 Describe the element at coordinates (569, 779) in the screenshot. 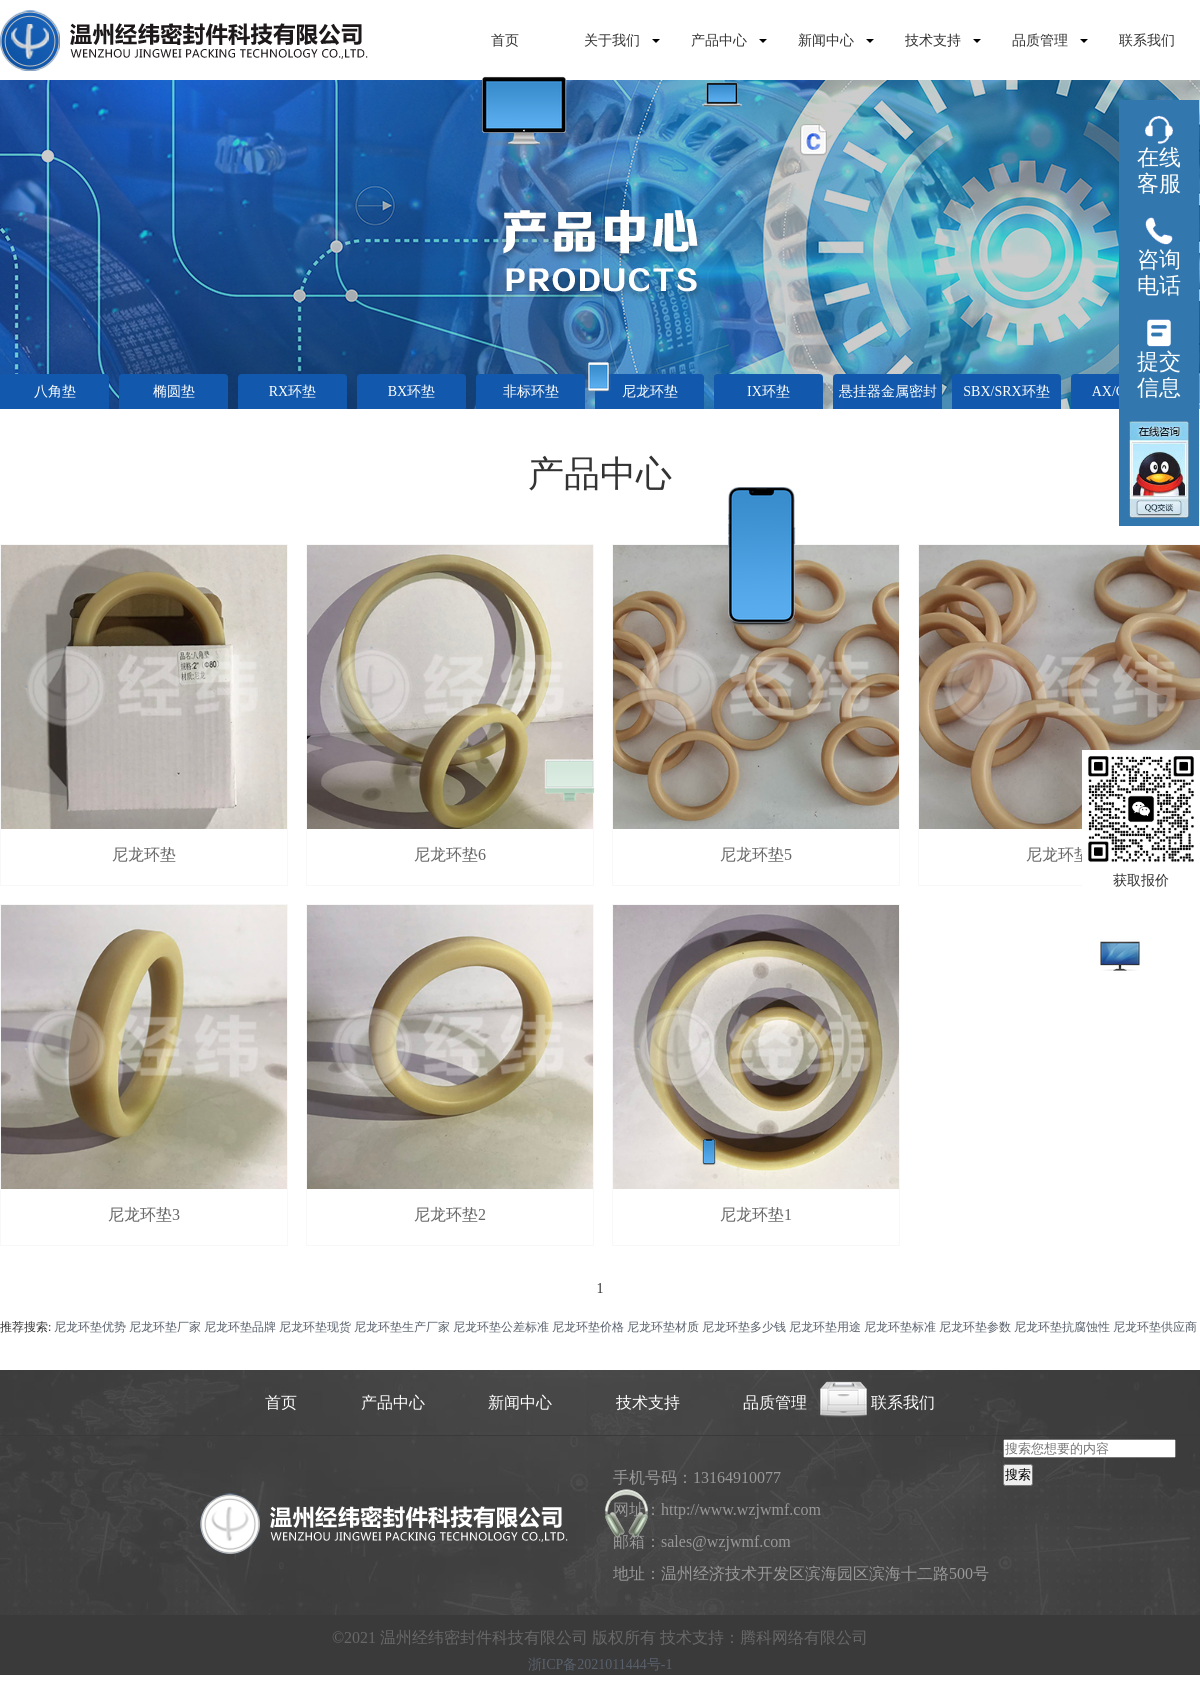

I see `select green iMac as your device type` at that location.